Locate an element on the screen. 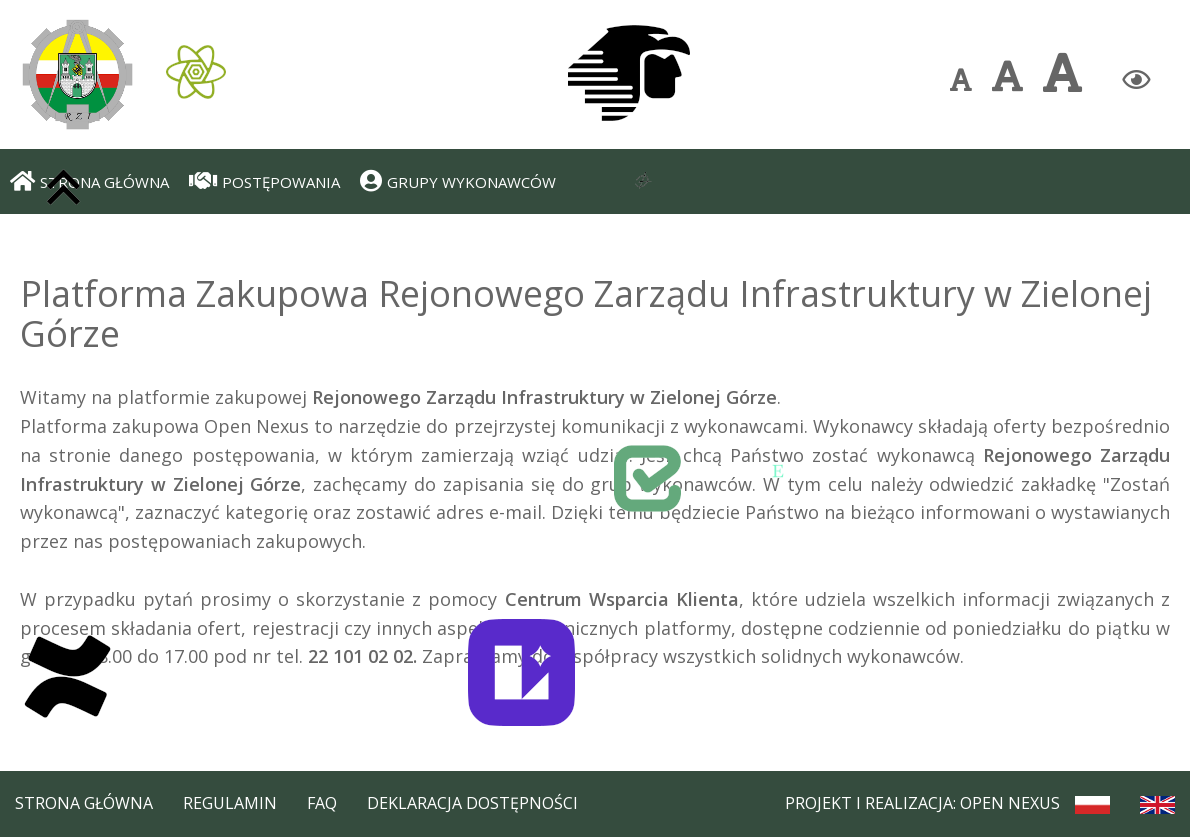 The width and height of the screenshot is (1190, 837). open lunacy design application is located at coordinates (521, 672).